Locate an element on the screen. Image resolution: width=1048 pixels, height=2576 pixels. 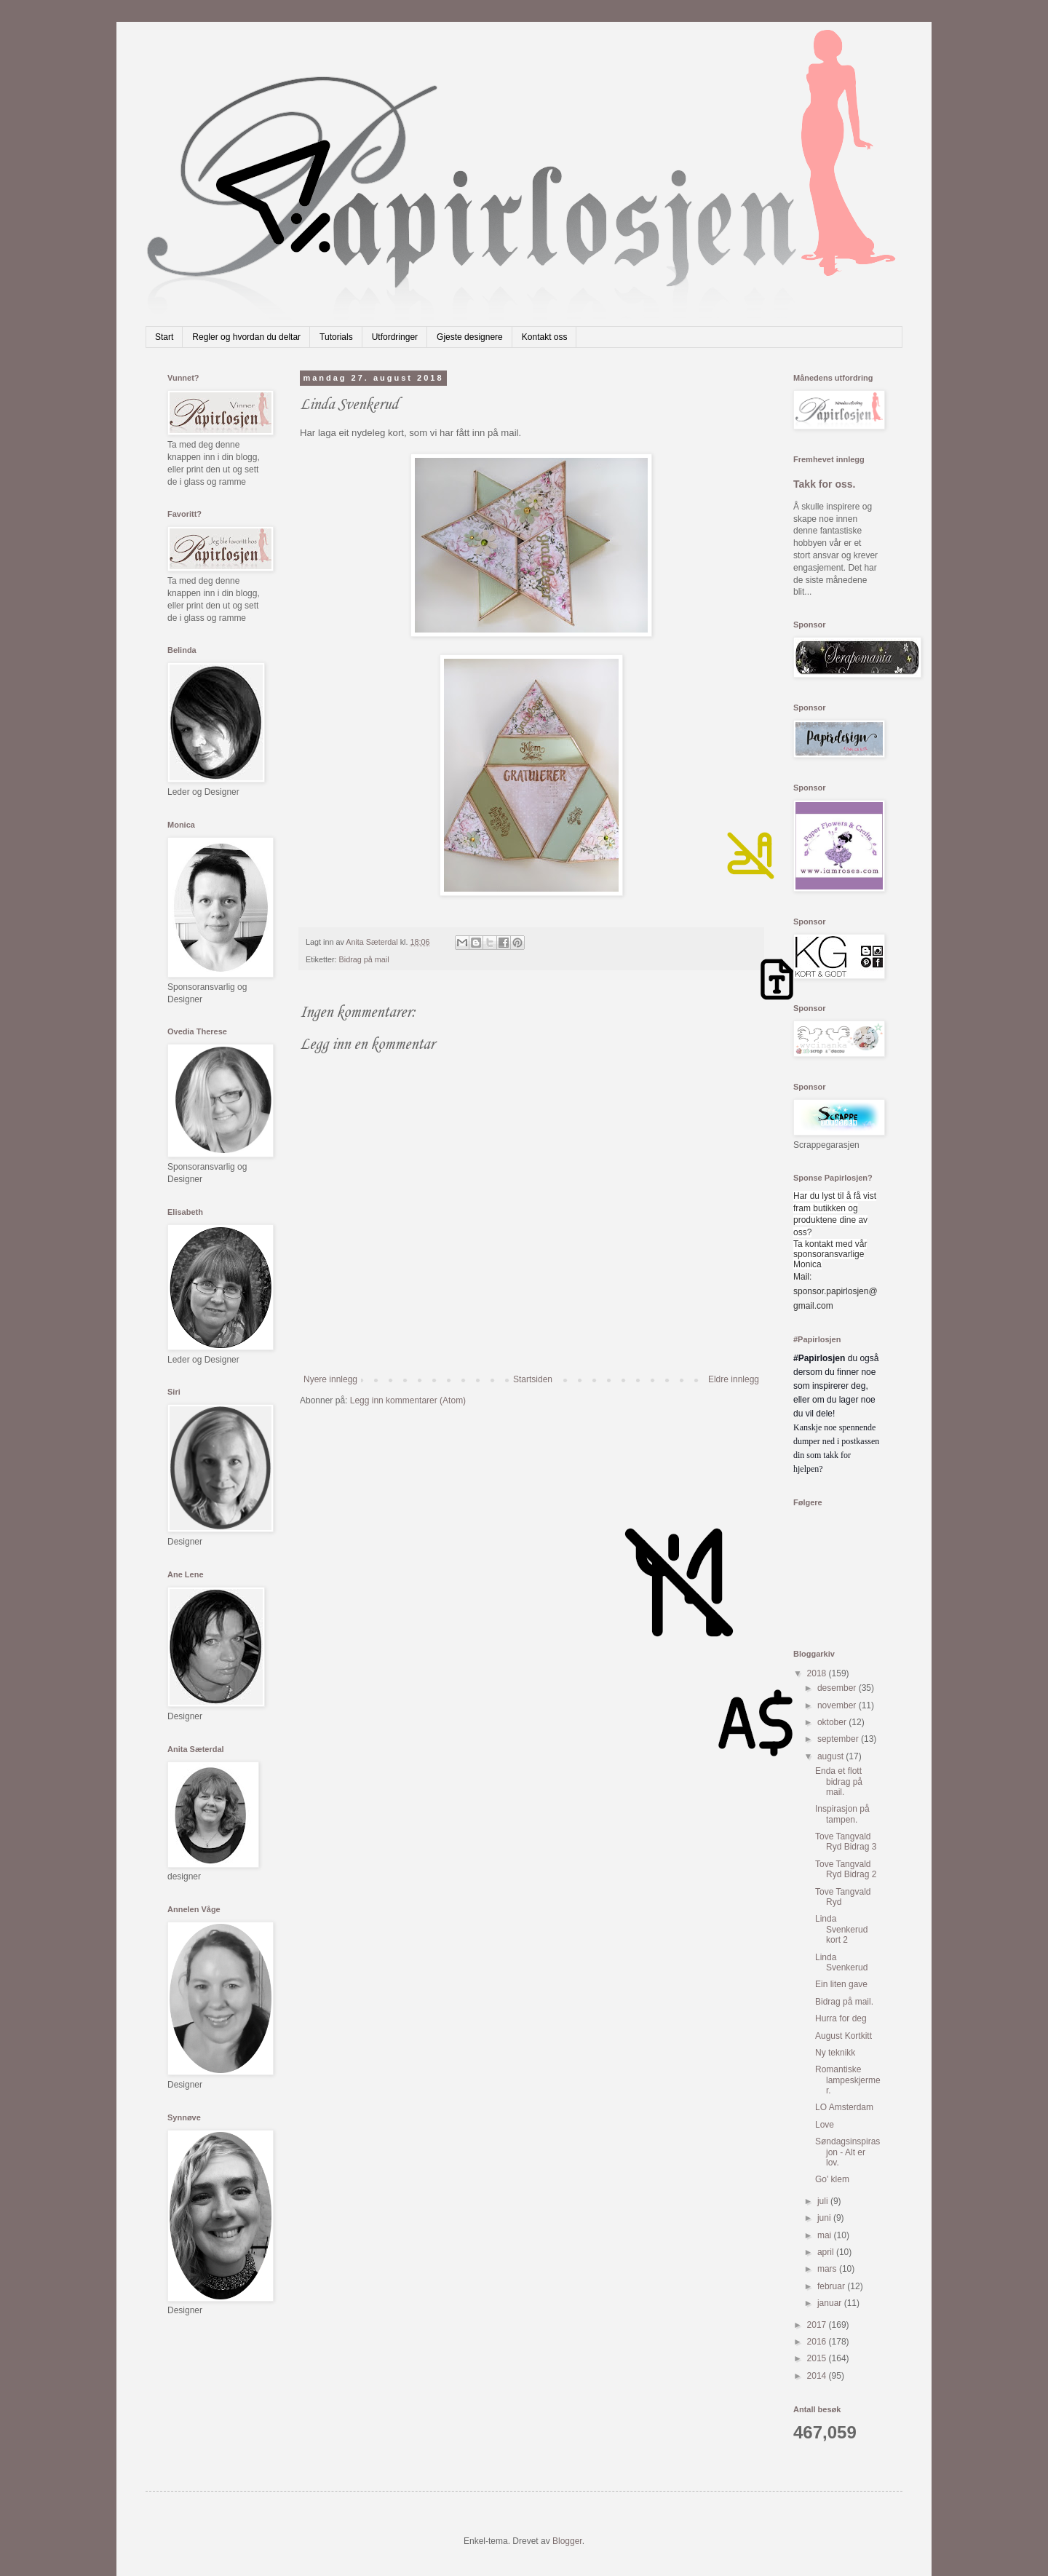
indicates australian dollar currency is located at coordinates (755, 1723).